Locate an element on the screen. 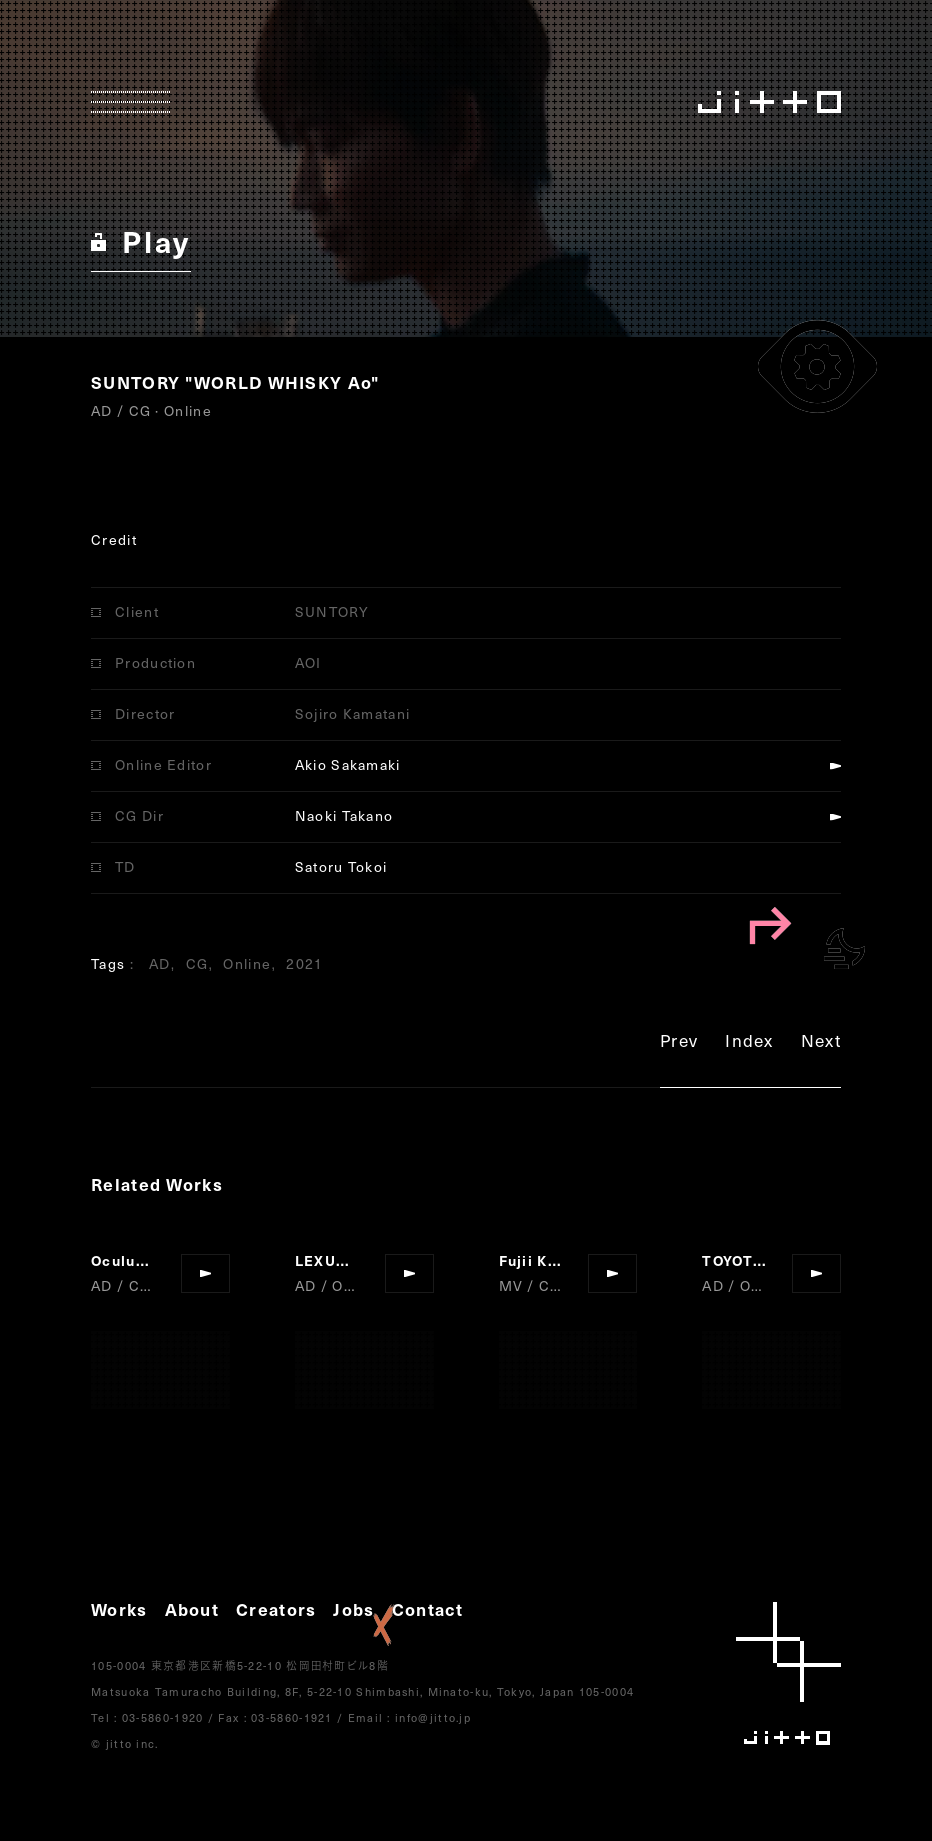  phabricator code review and project management platform logo is located at coordinates (817, 366).